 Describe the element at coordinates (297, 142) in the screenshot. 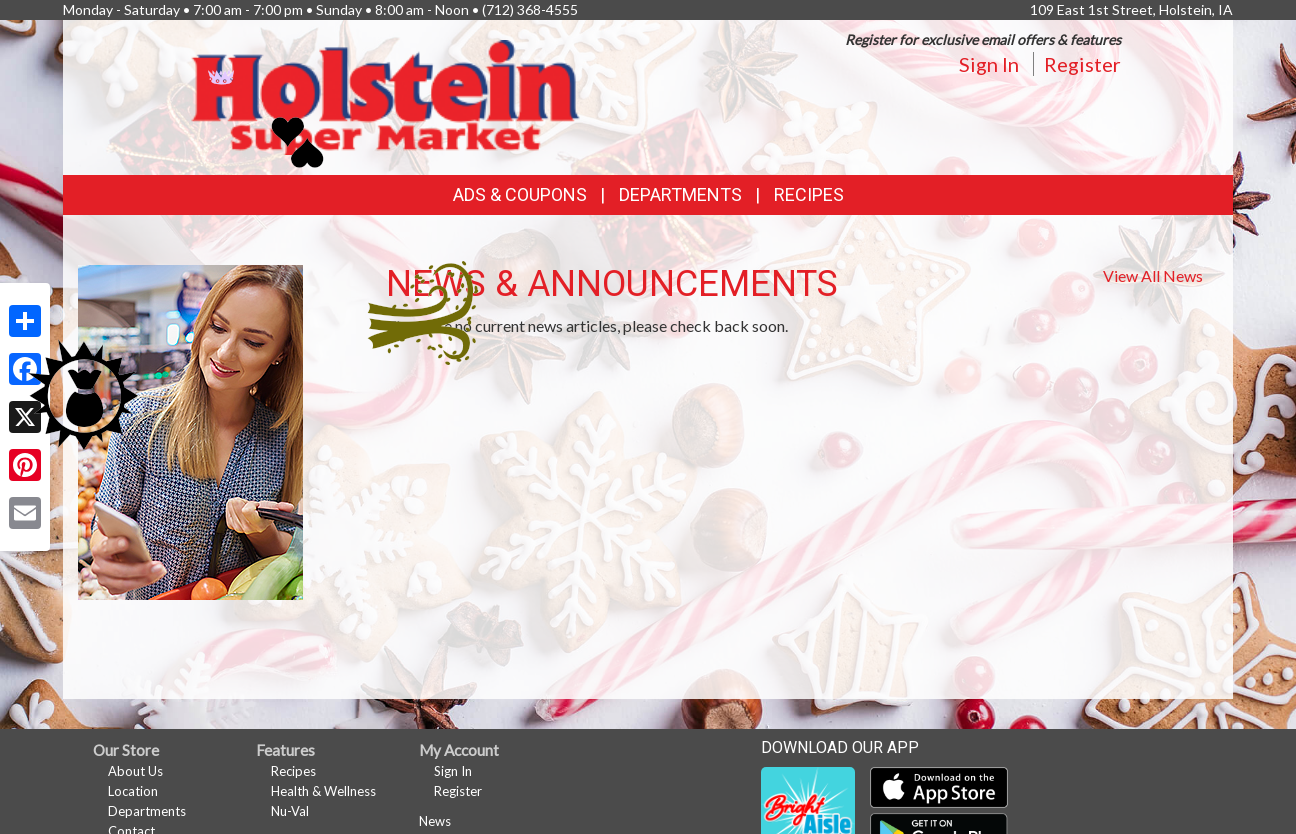

I see `toggle between like and dislike` at that location.